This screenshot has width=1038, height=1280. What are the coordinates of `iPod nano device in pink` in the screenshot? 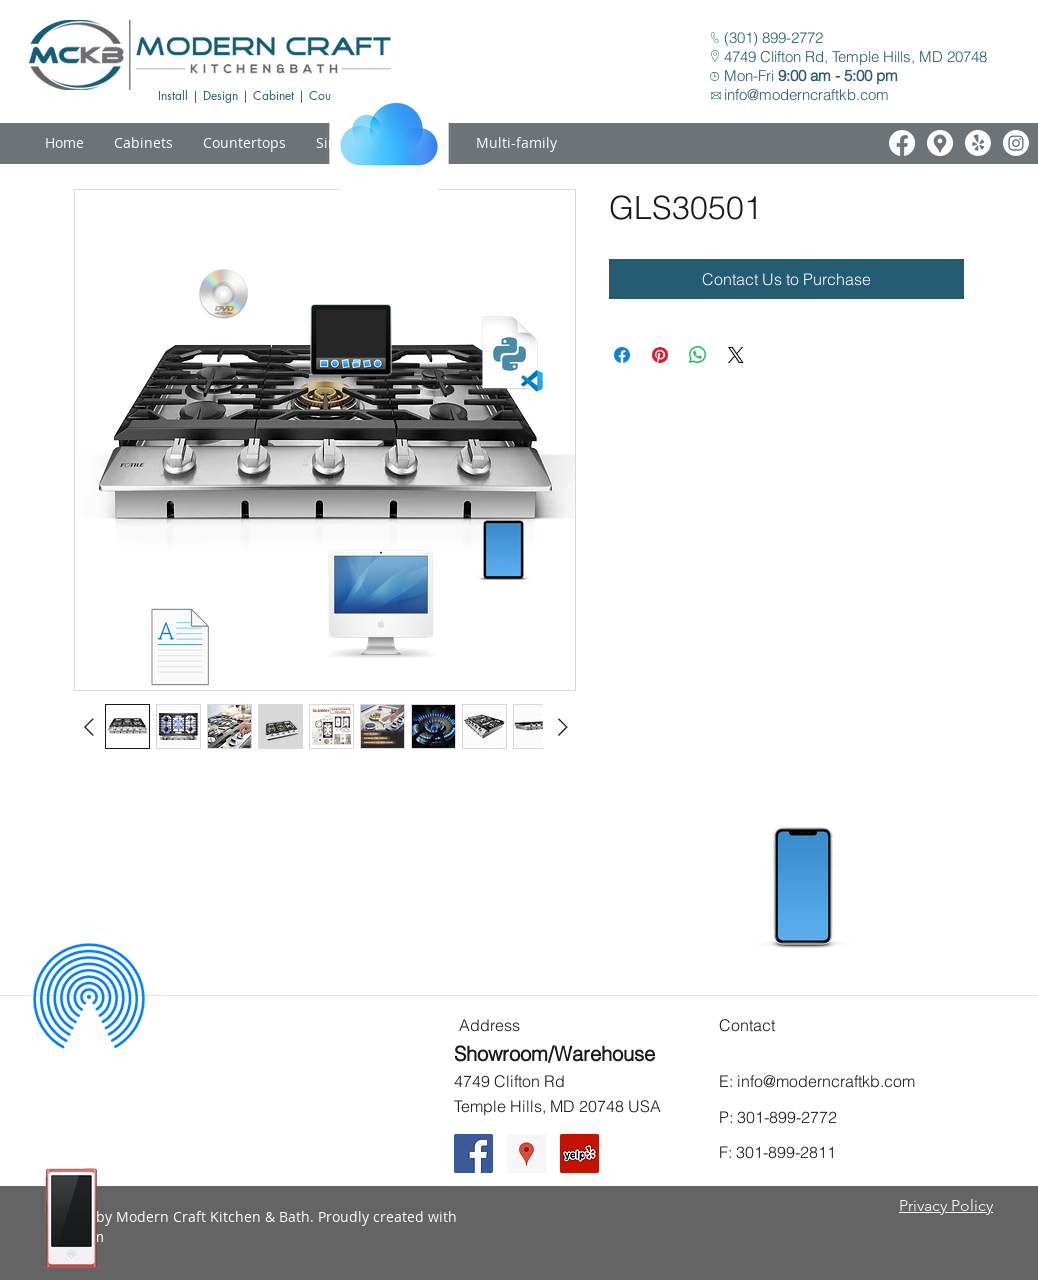 It's located at (71, 1218).